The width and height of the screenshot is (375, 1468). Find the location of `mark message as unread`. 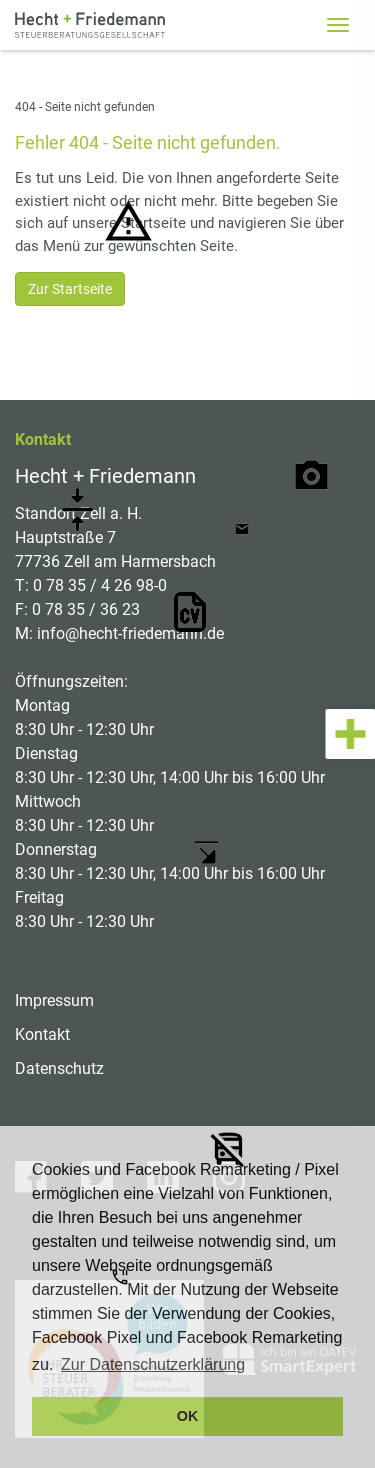

mark message as unread is located at coordinates (242, 529).